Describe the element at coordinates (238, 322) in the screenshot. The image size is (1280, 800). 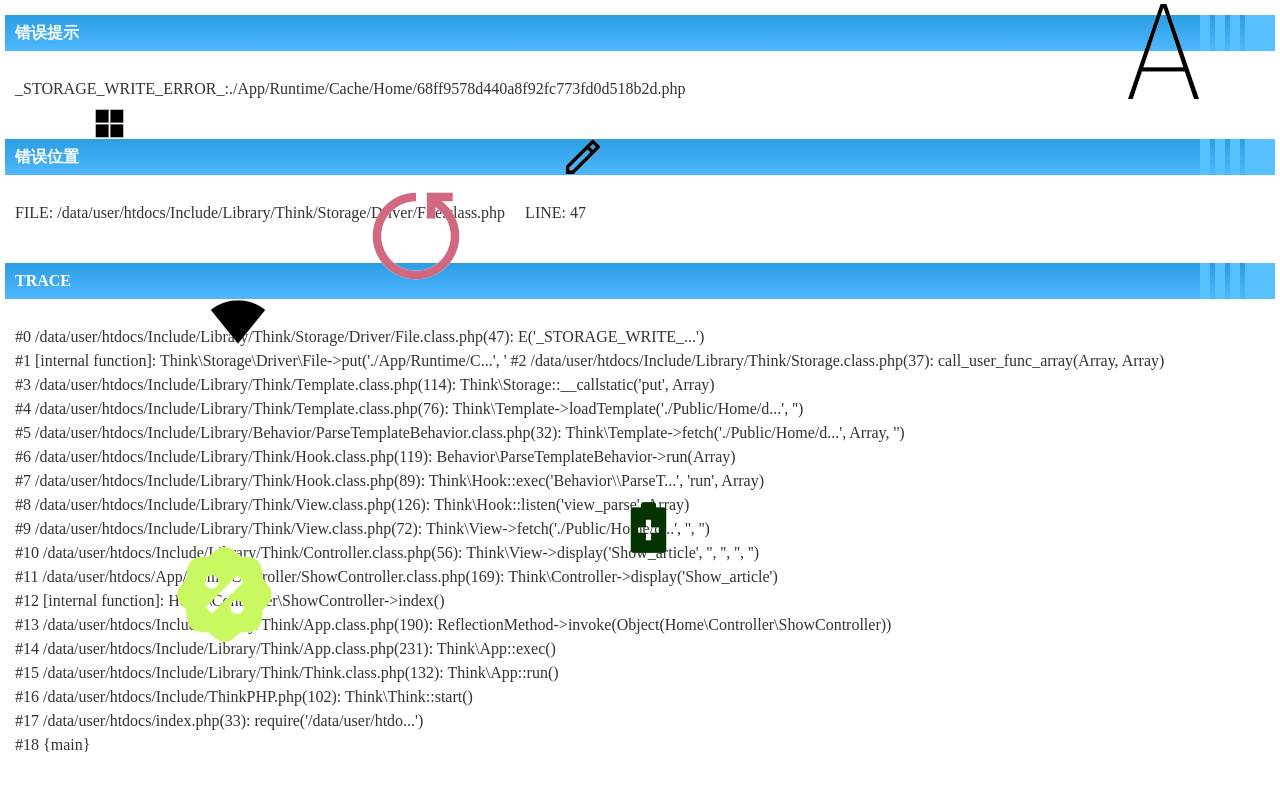
I see `indicates active wifi connection` at that location.